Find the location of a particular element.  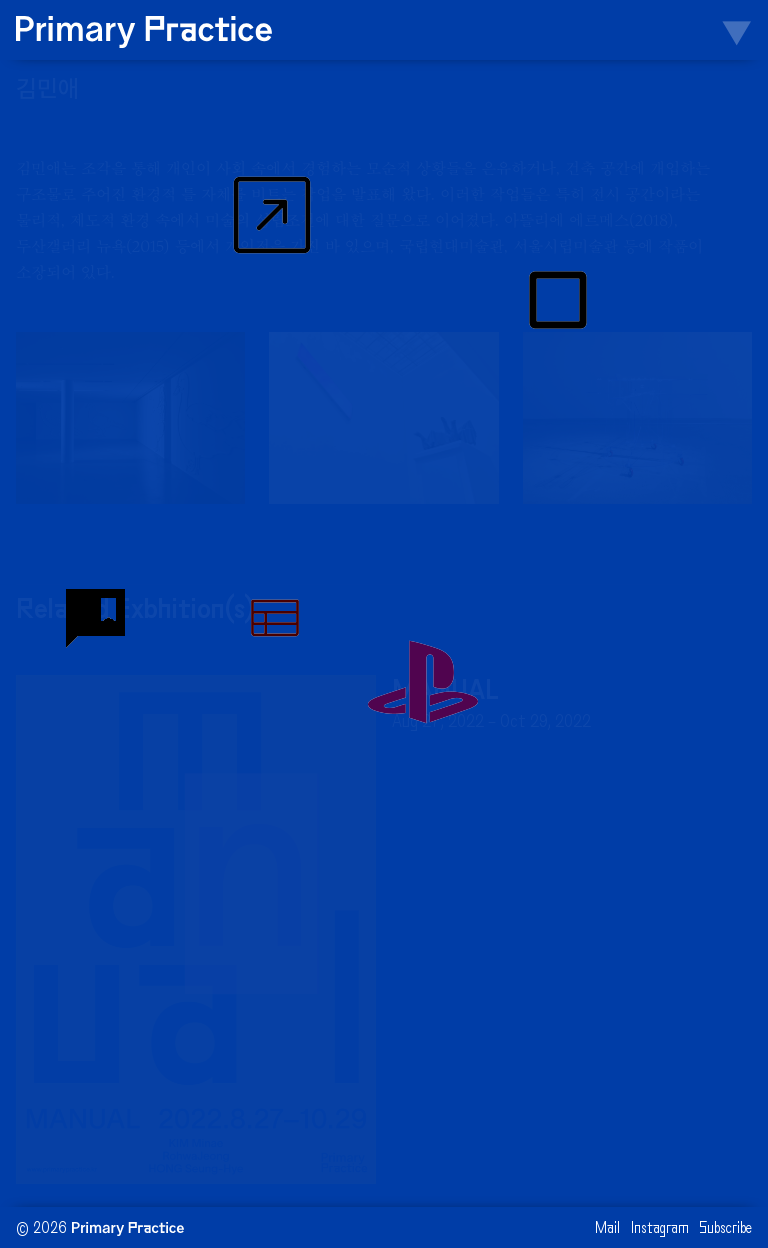

view data in table format is located at coordinates (275, 618).